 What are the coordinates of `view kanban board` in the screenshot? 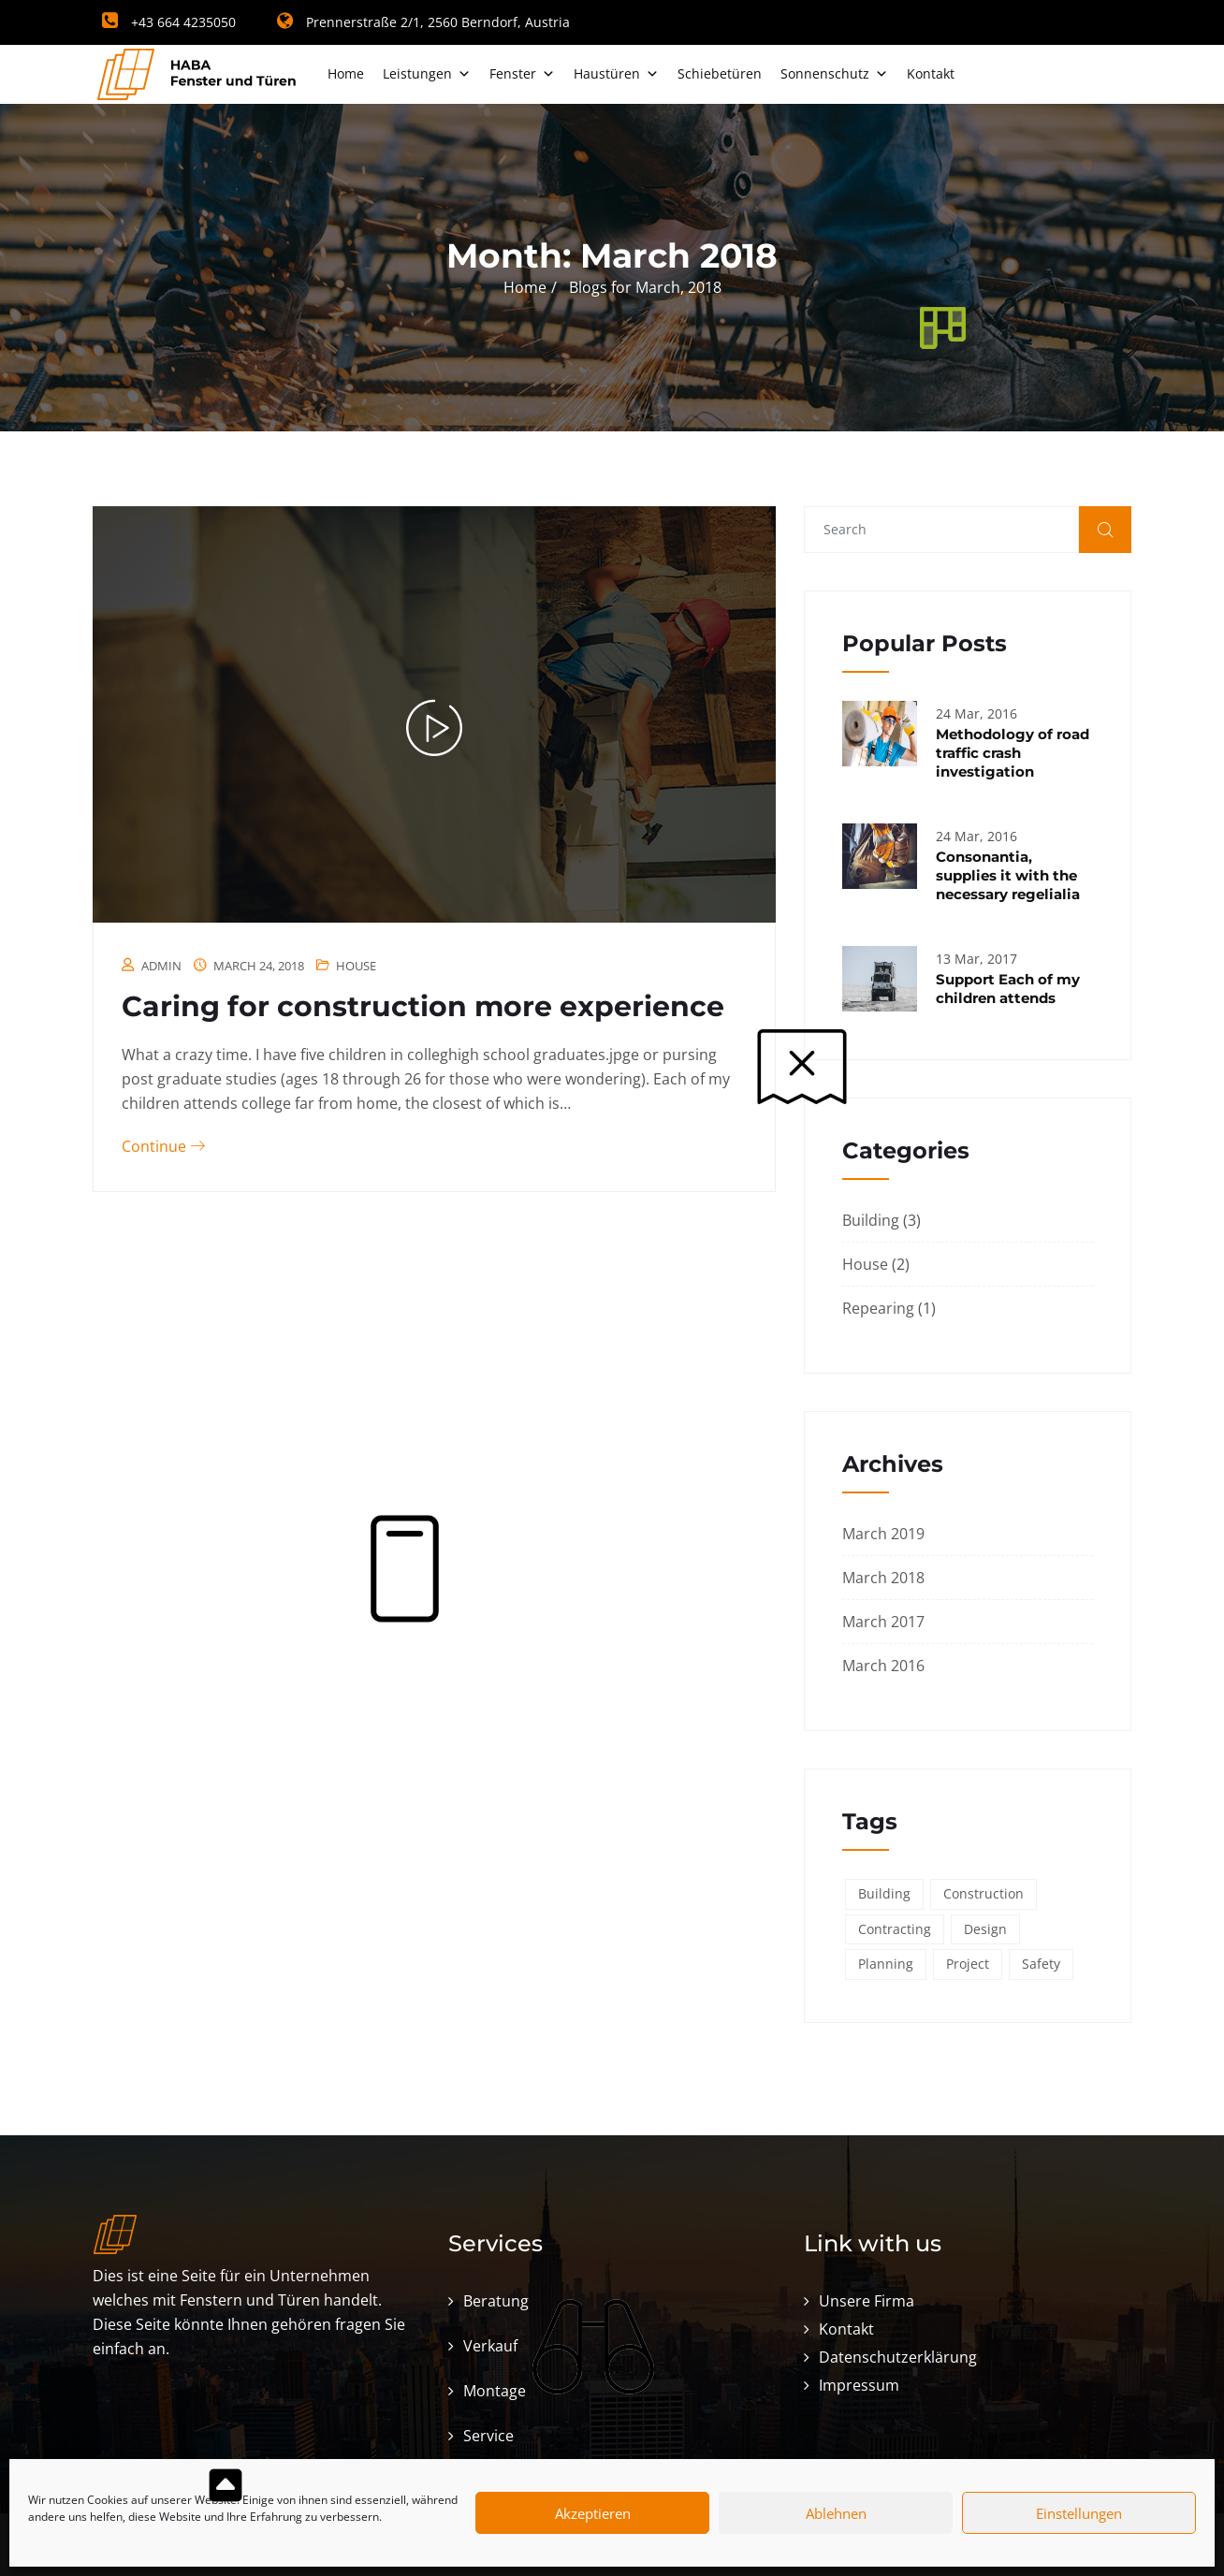 It's located at (942, 326).